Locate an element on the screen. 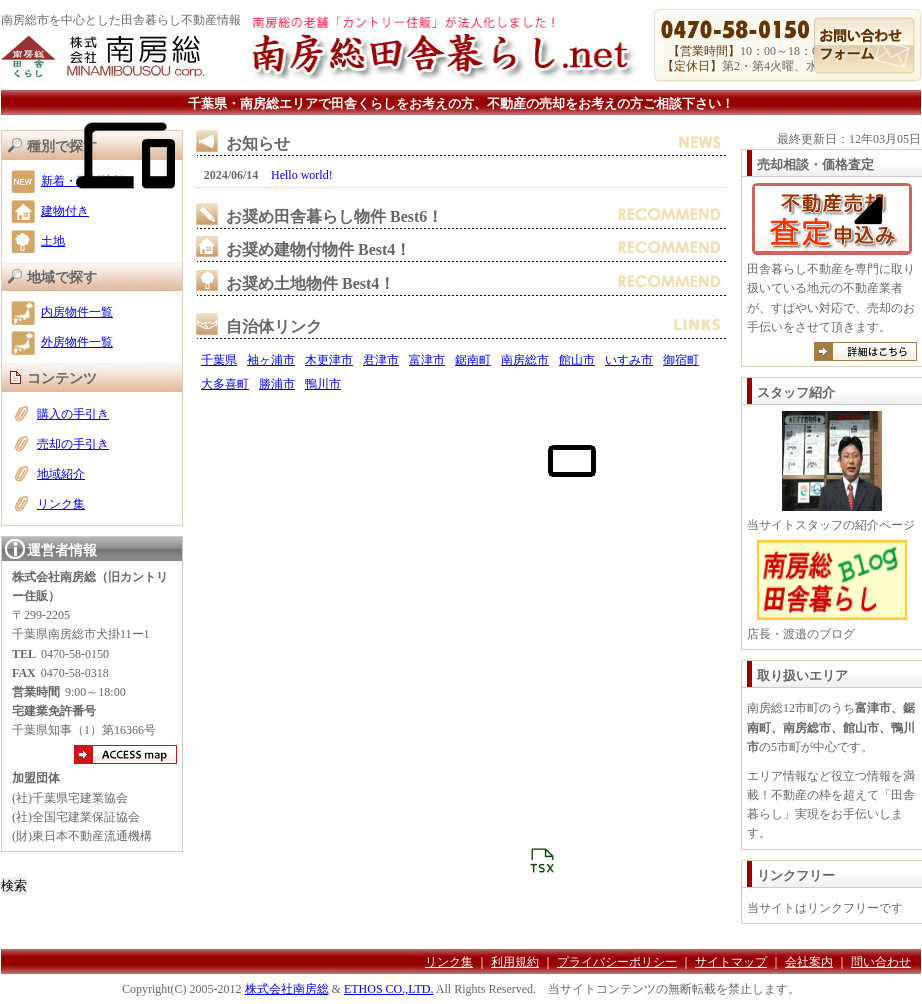 The height and width of the screenshot is (1004, 922). view connected devices is located at coordinates (125, 155).